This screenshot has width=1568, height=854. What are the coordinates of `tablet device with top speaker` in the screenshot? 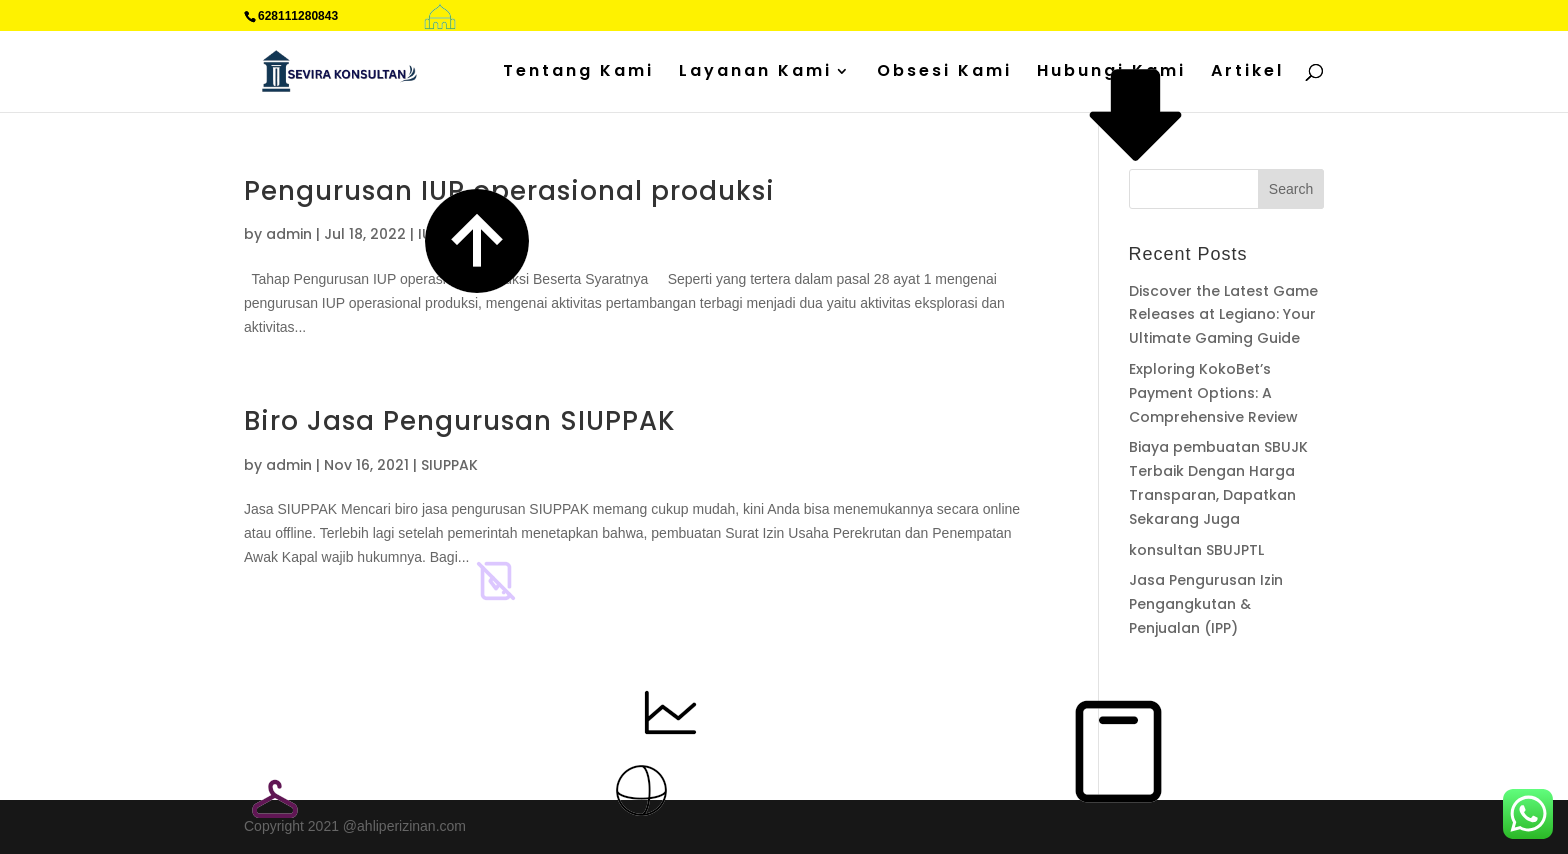 It's located at (1118, 751).